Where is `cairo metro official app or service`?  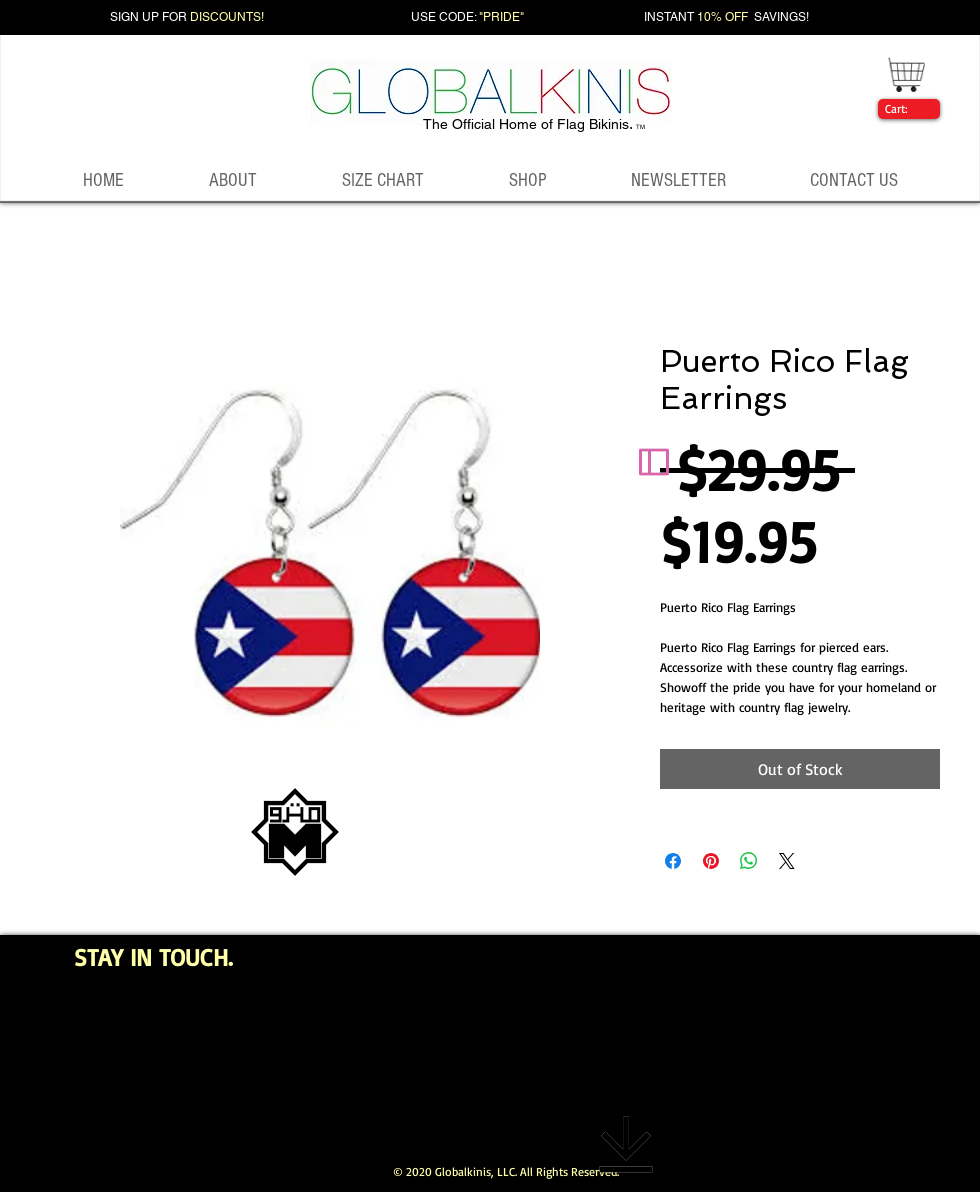
cairo metro official app or service is located at coordinates (295, 832).